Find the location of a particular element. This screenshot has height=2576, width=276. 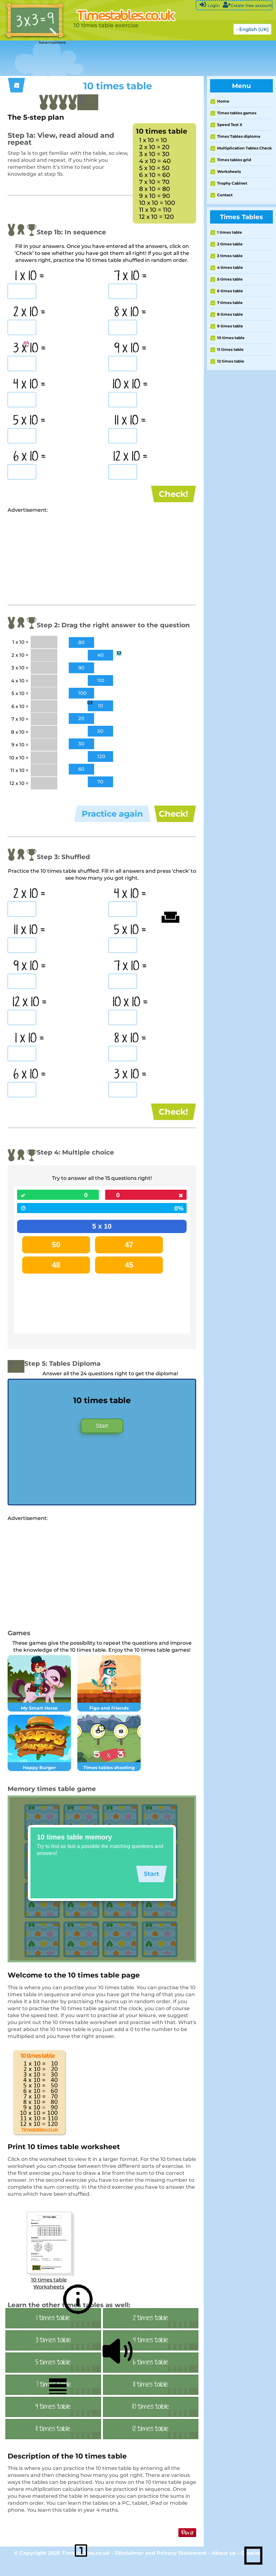

select option one or first choice is located at coordinates (81, 2550).